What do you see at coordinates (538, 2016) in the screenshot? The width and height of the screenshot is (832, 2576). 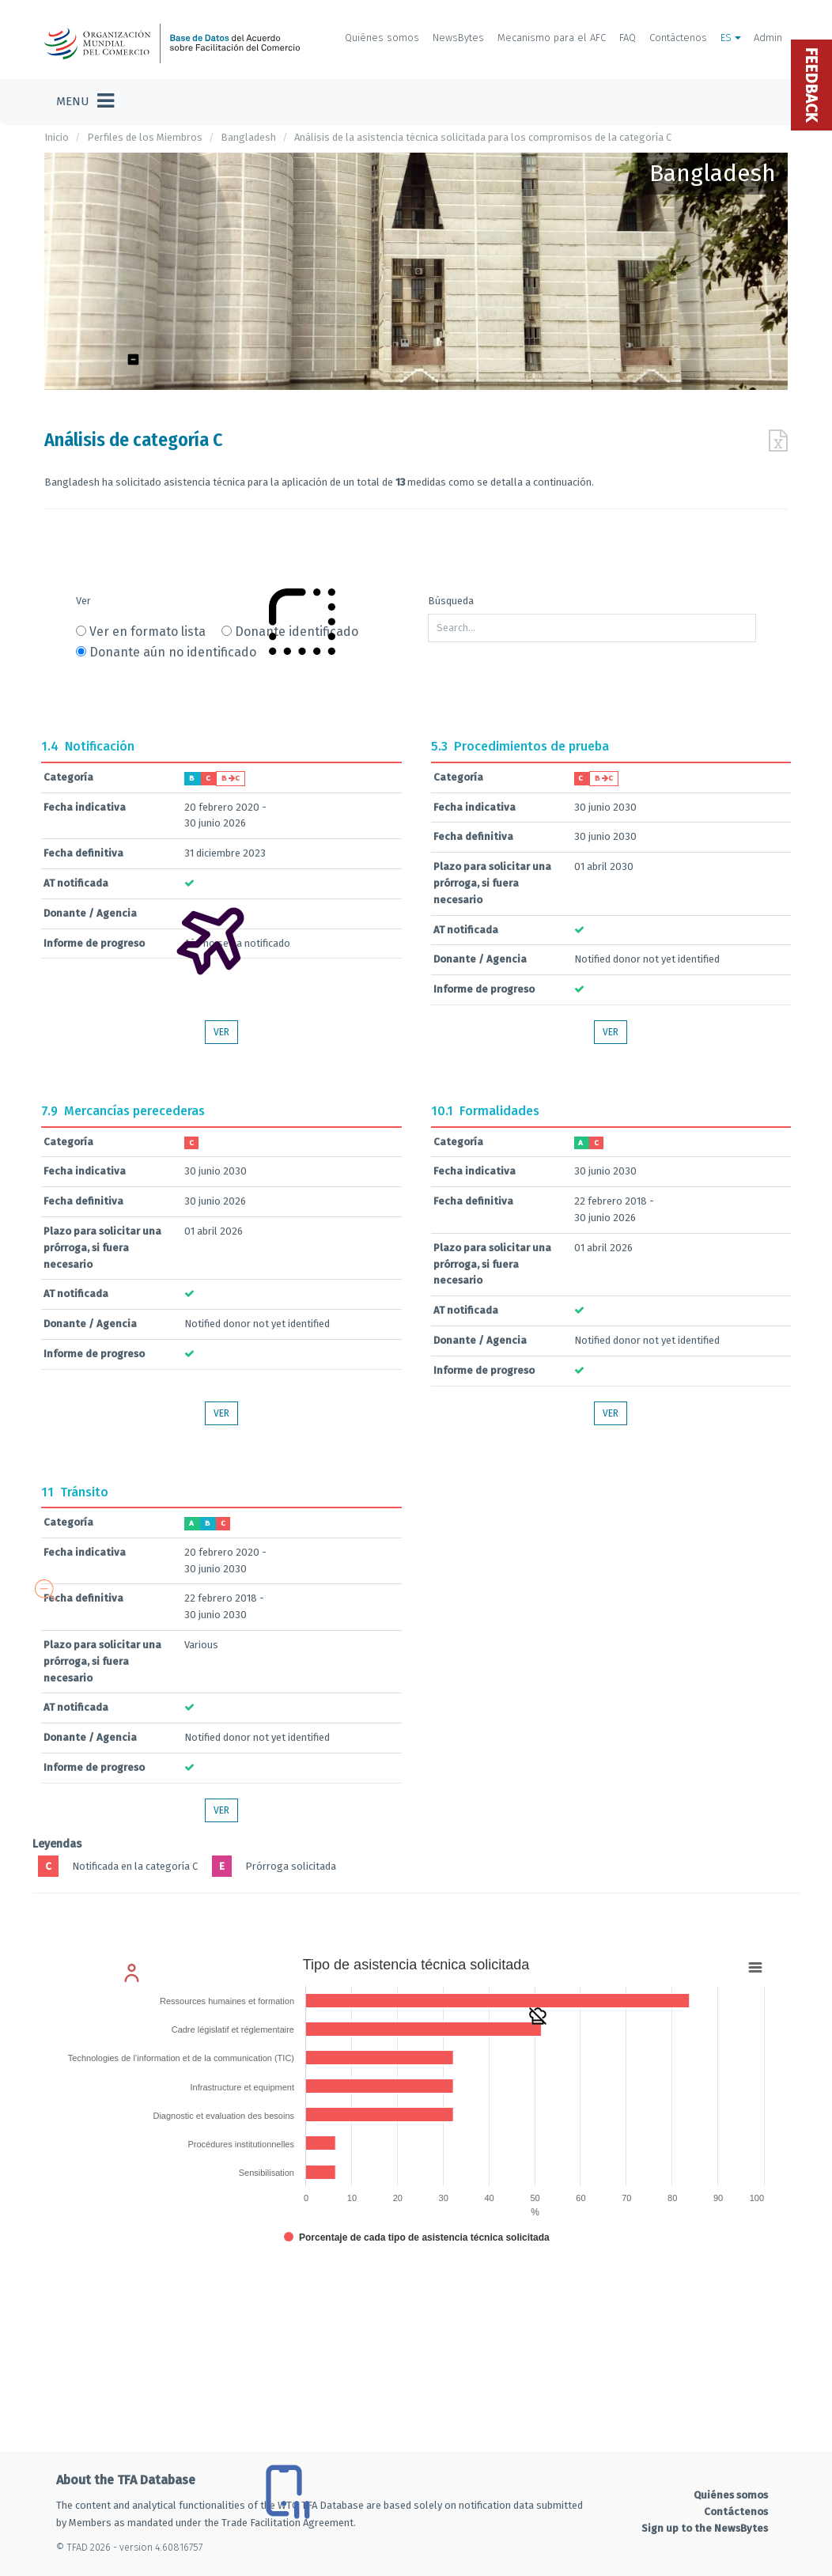 I see `disable cooking or recipe mode` at bounding box center [538, 2016].